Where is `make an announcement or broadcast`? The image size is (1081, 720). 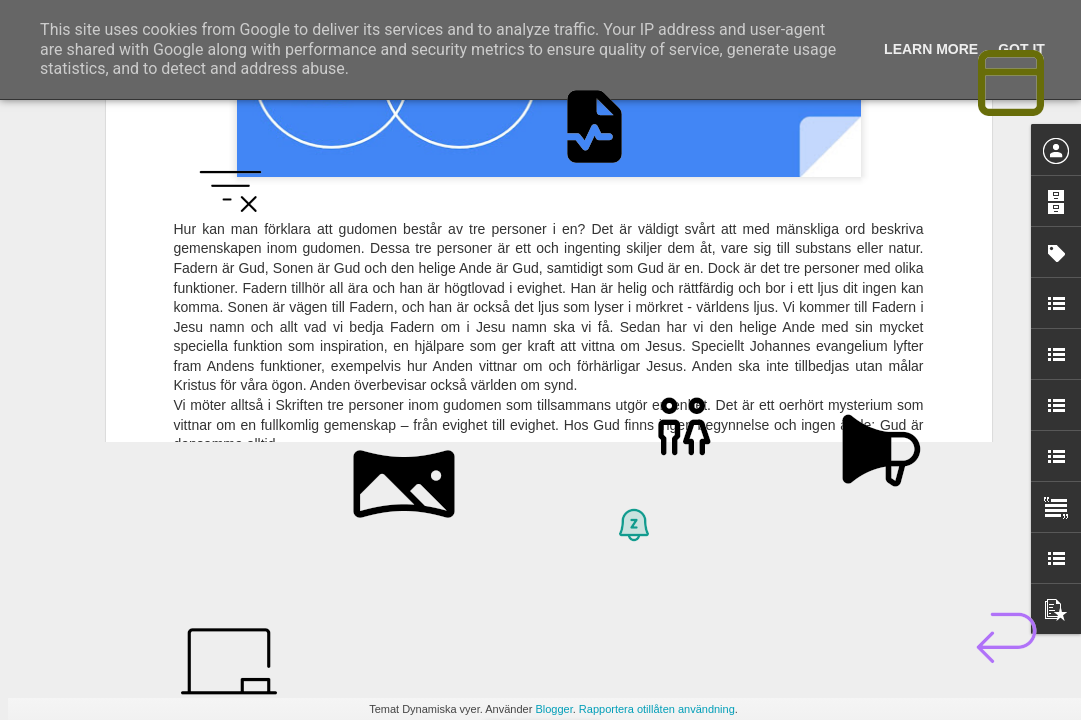
make an announcement or broadcast is located at coordinates (877, 452).